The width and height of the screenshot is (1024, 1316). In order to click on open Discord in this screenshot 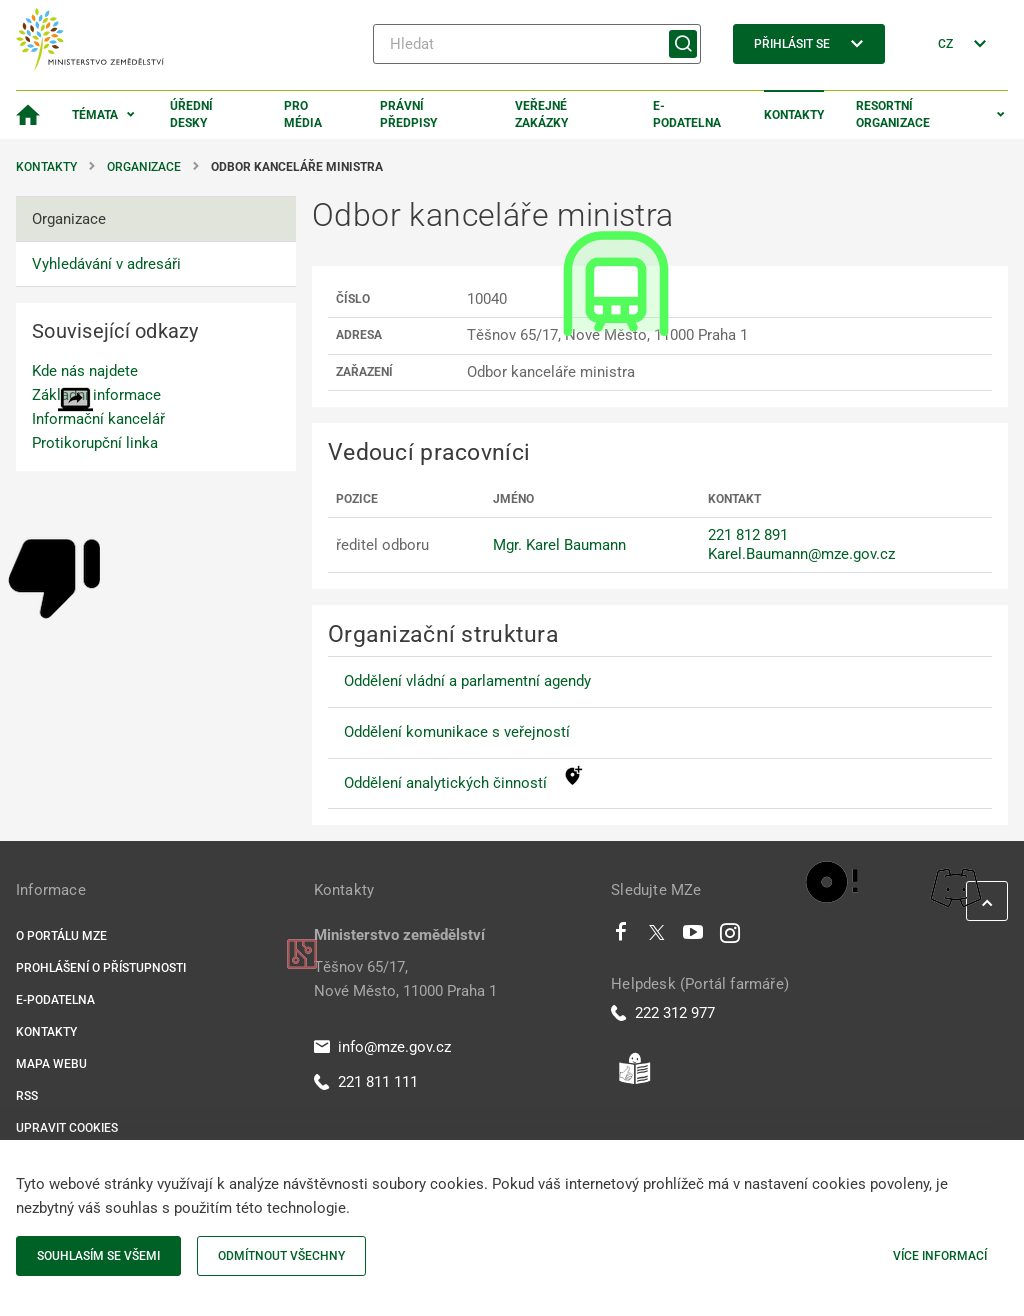, I will do `click(956, 887)`.